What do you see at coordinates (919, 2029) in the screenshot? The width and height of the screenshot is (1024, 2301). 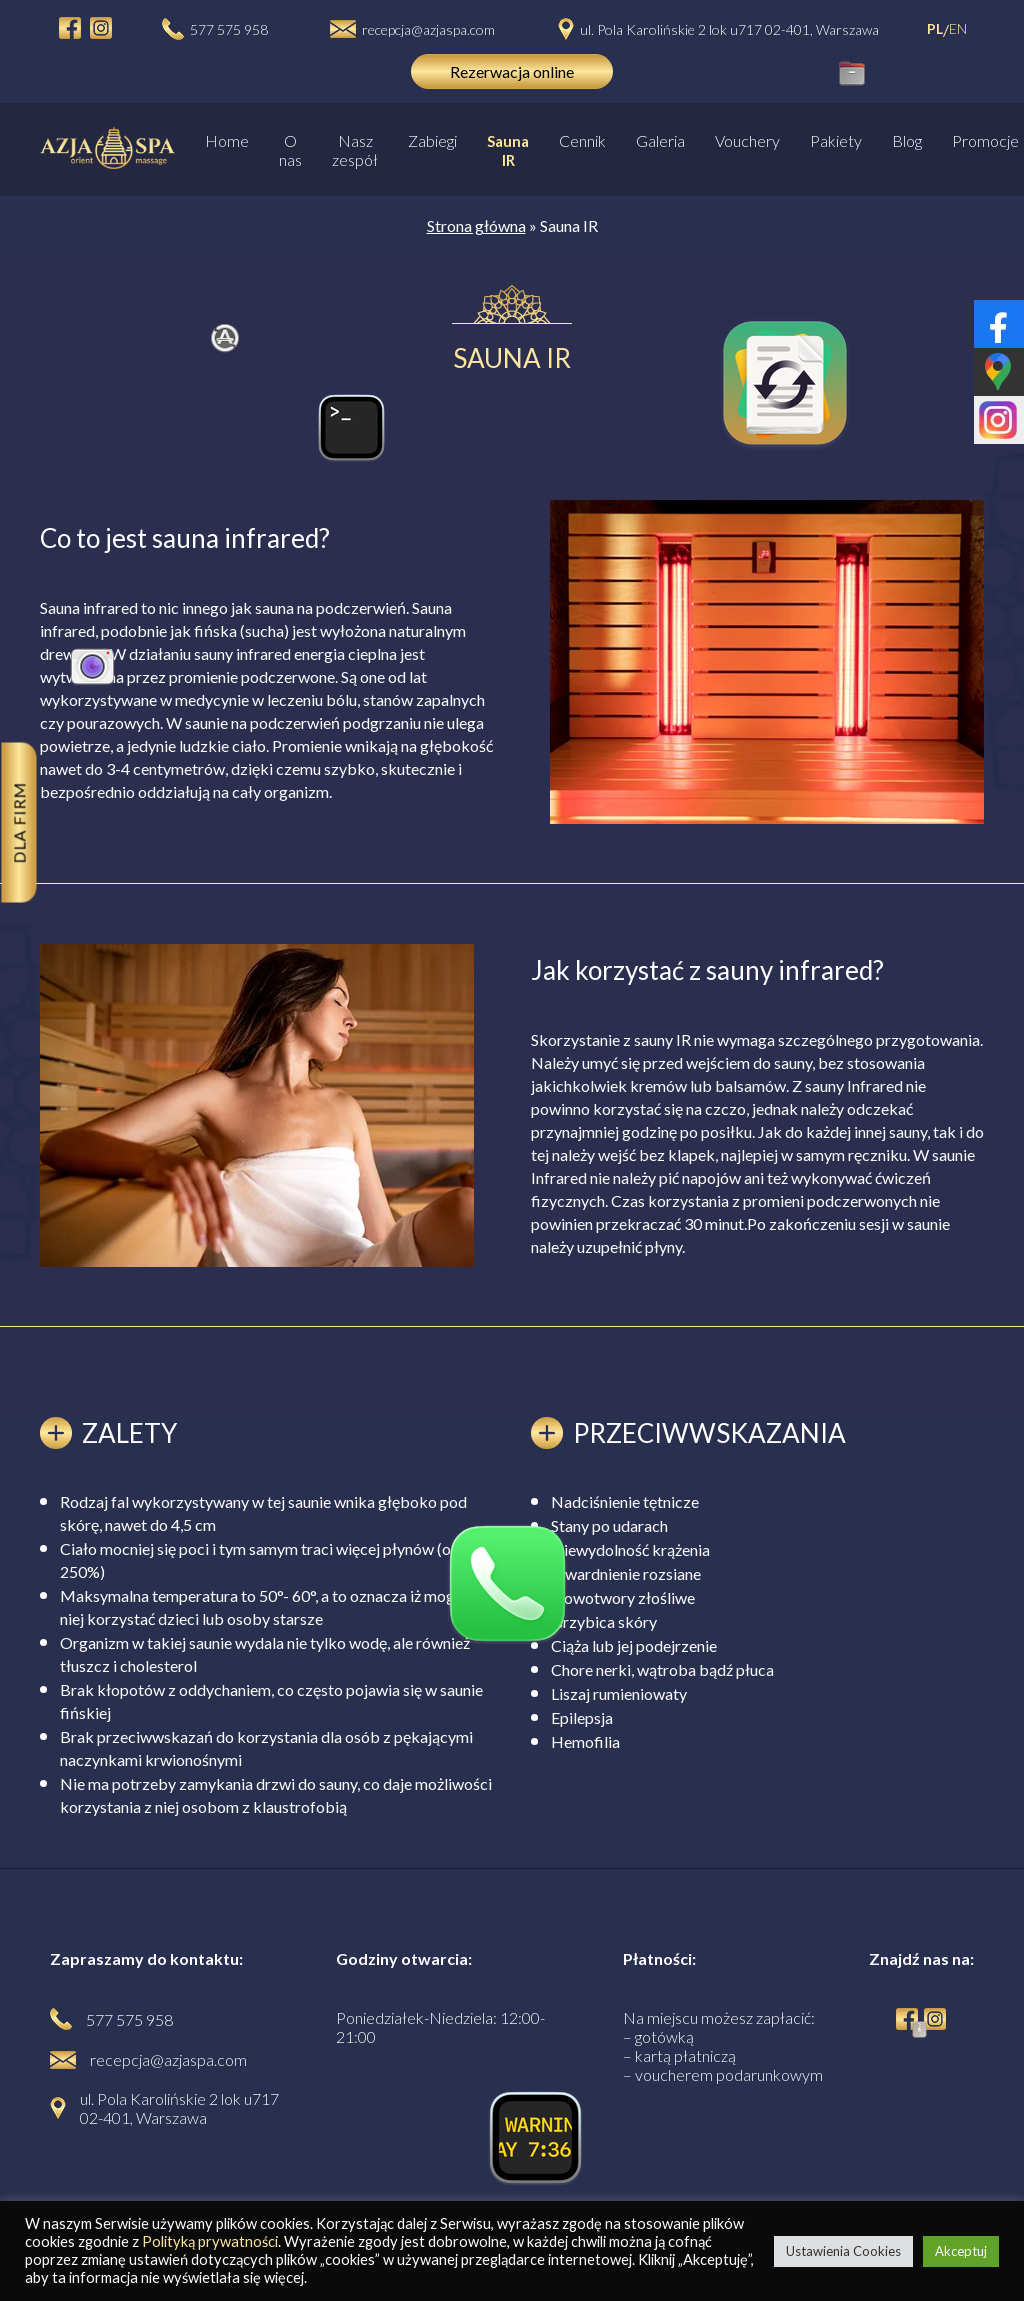 I see `open engrampa archive manager` at bounding box center [919, 2029].